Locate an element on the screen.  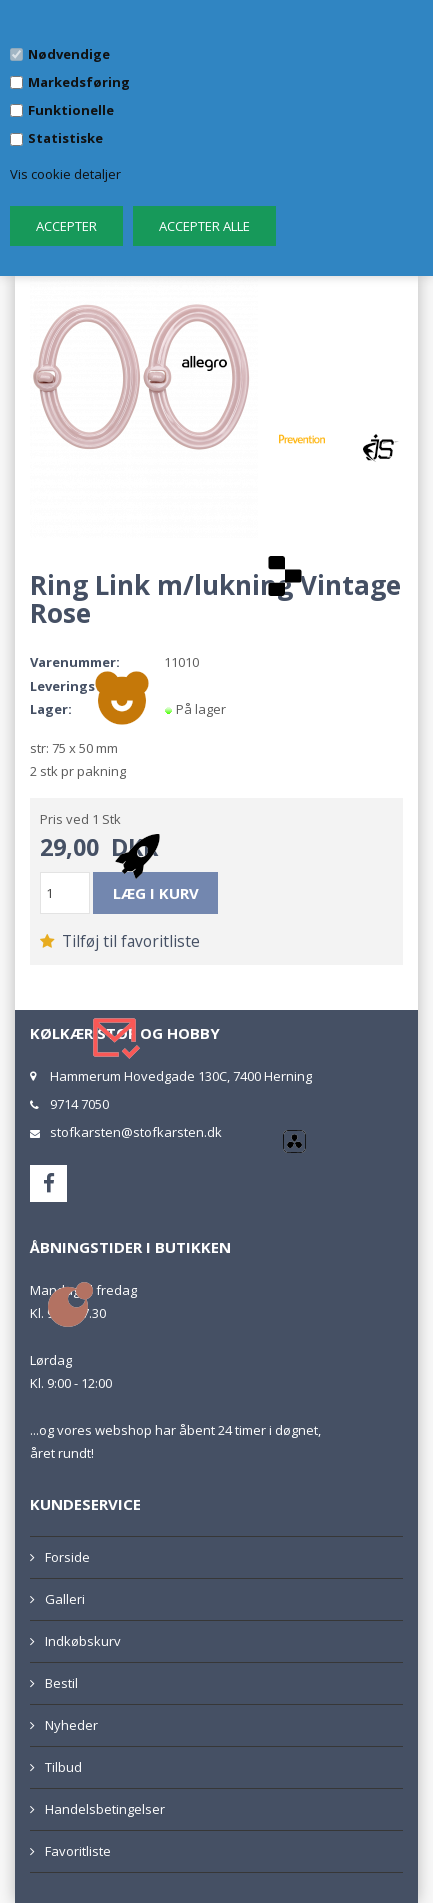
visit the allegro e-commerce platform is located at coordinates (204, 363).